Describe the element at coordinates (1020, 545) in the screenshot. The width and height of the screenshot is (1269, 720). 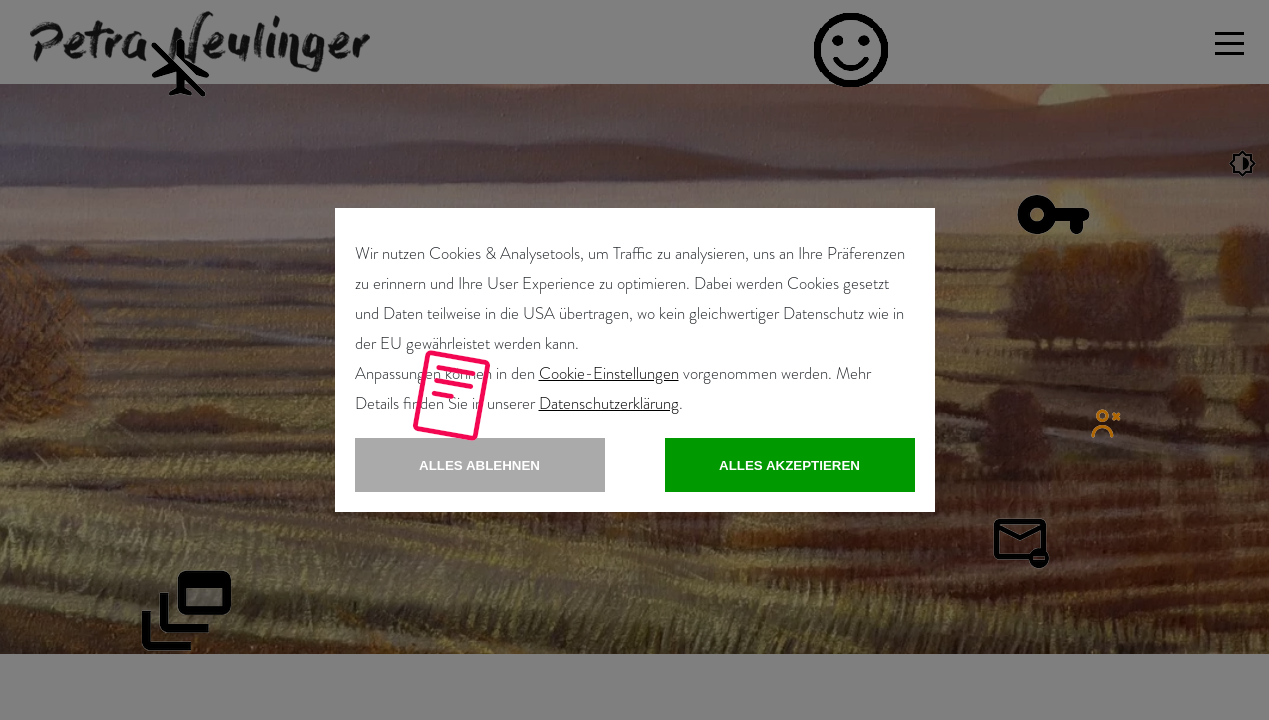
I see `unsubscribe from a mailing list` at that location.